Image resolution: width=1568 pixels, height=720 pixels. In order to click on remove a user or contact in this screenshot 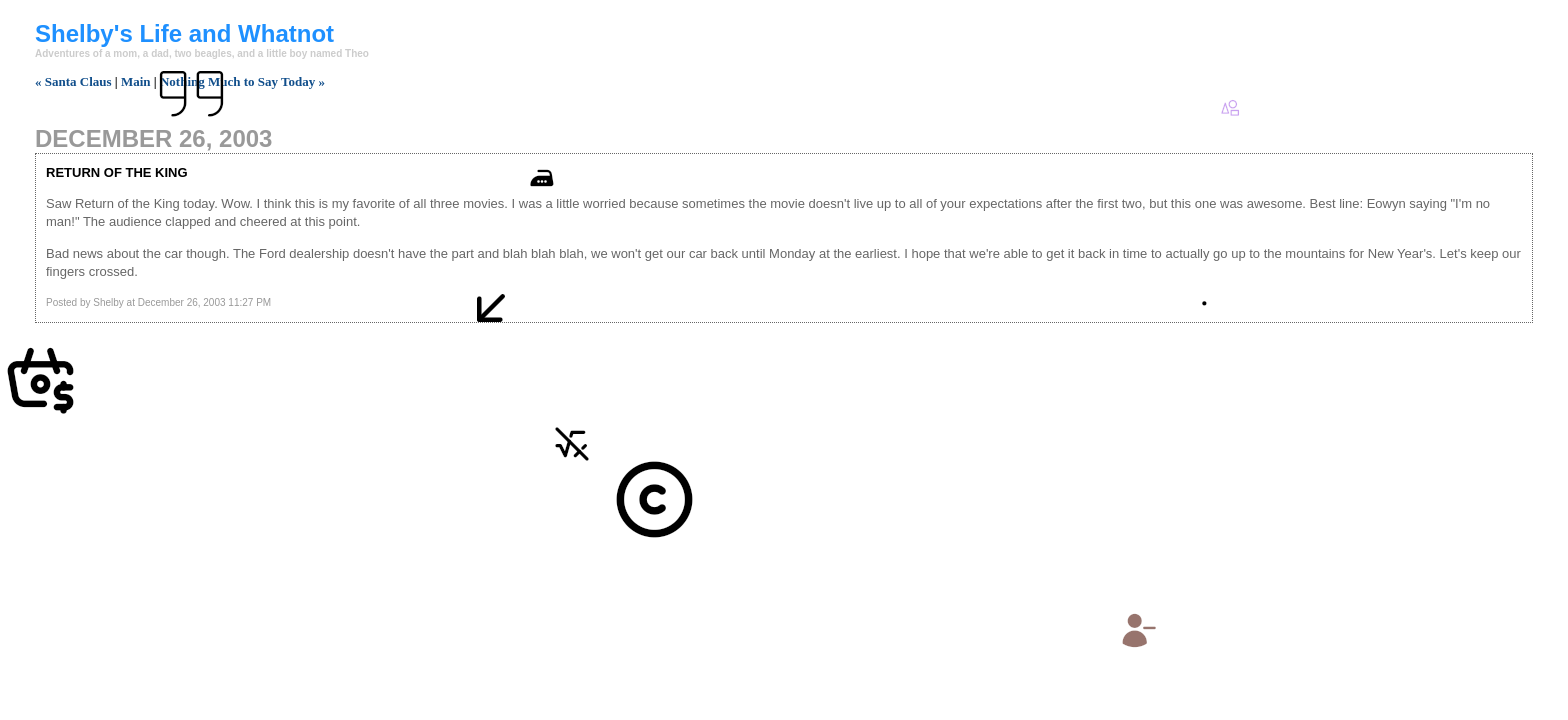, I will do `click(1137, 630)`.